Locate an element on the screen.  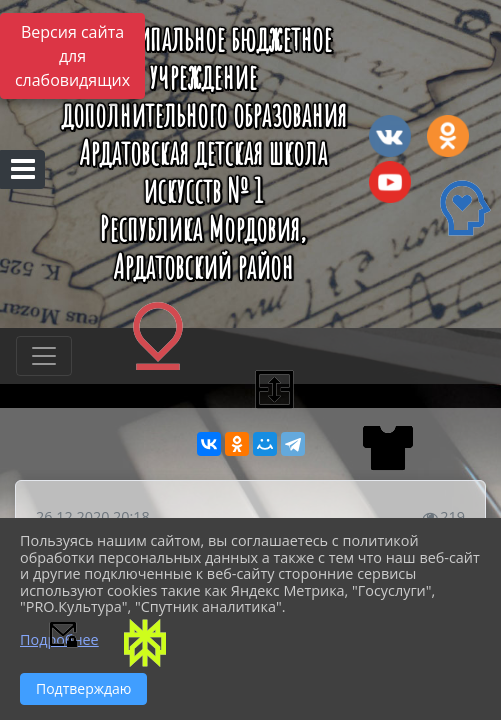
open perplexity ai app is located at coordinates (145, 643).